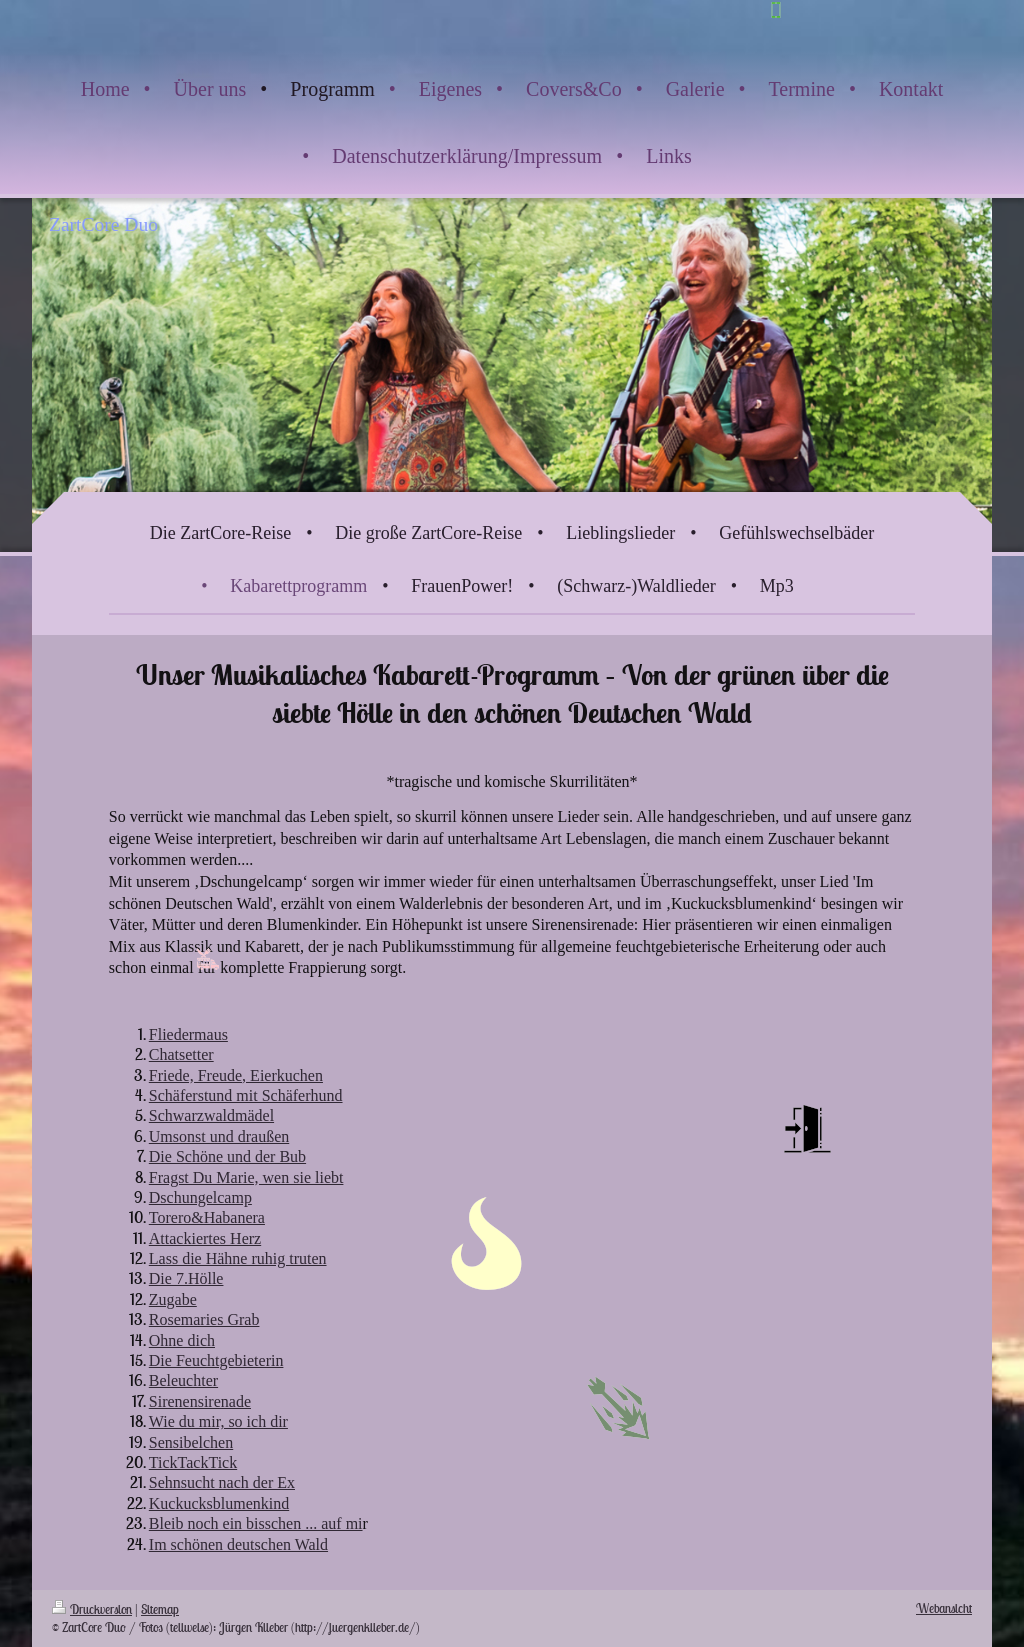 The image size is (1024, 1647). I want to click on access mobile device settings, so click(776, 10).